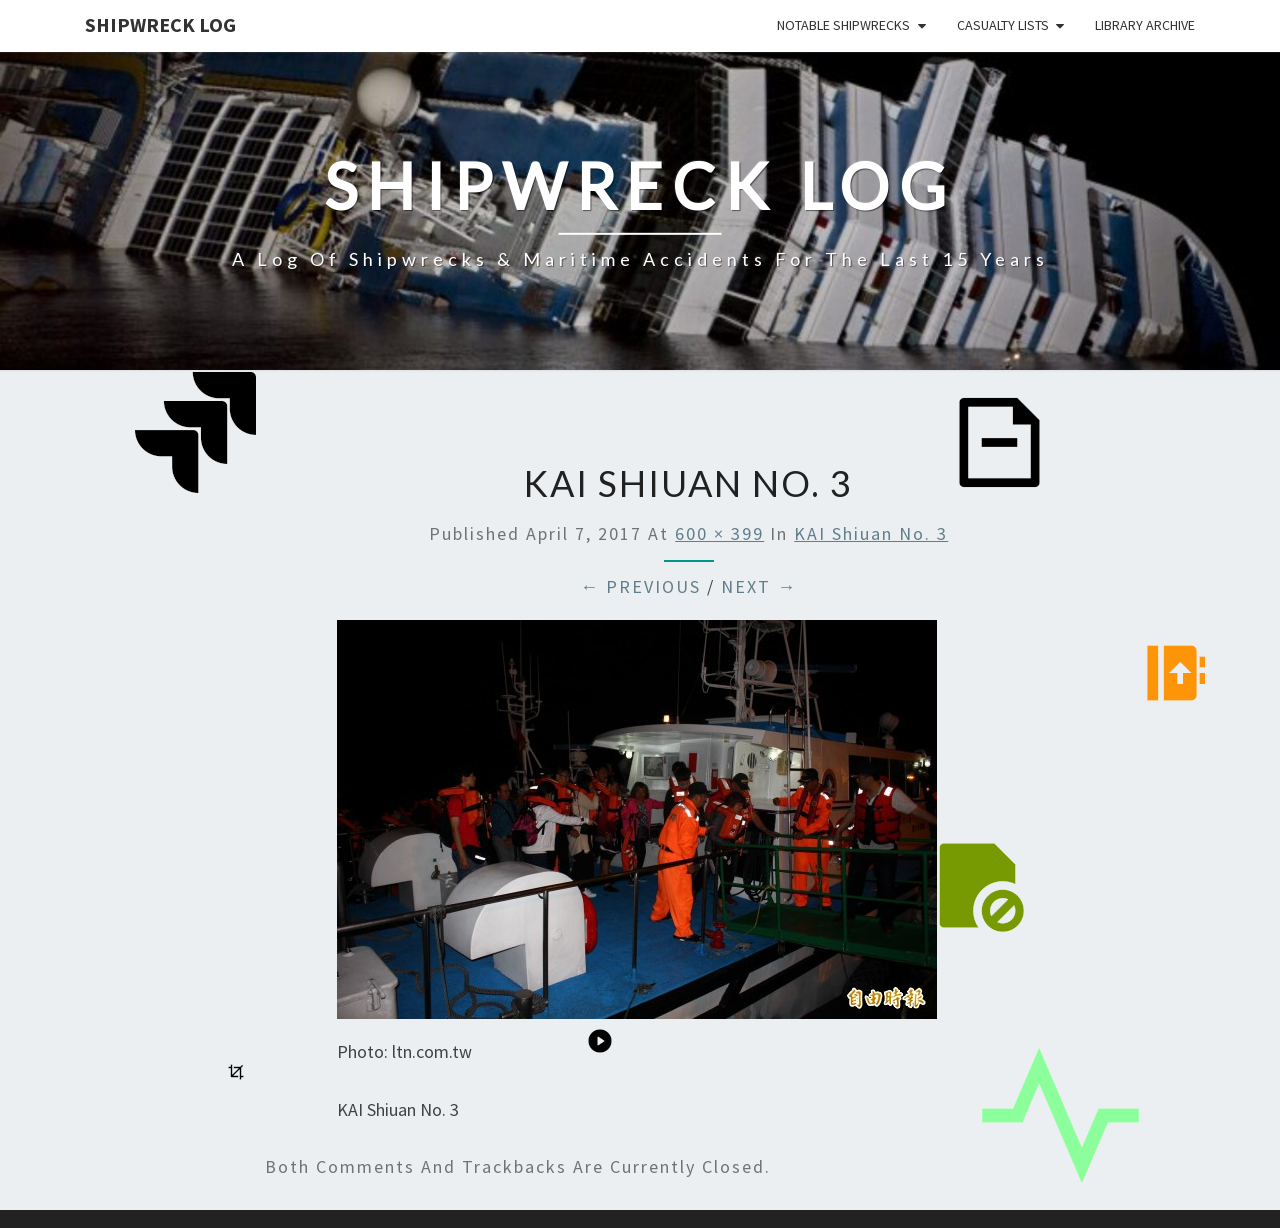 Image resolution: width=1280 pixels, height=1228 pixels. Describe the element at coordinates (236, 1072) in the screenshot. I see `crop an image or photo` at that location.